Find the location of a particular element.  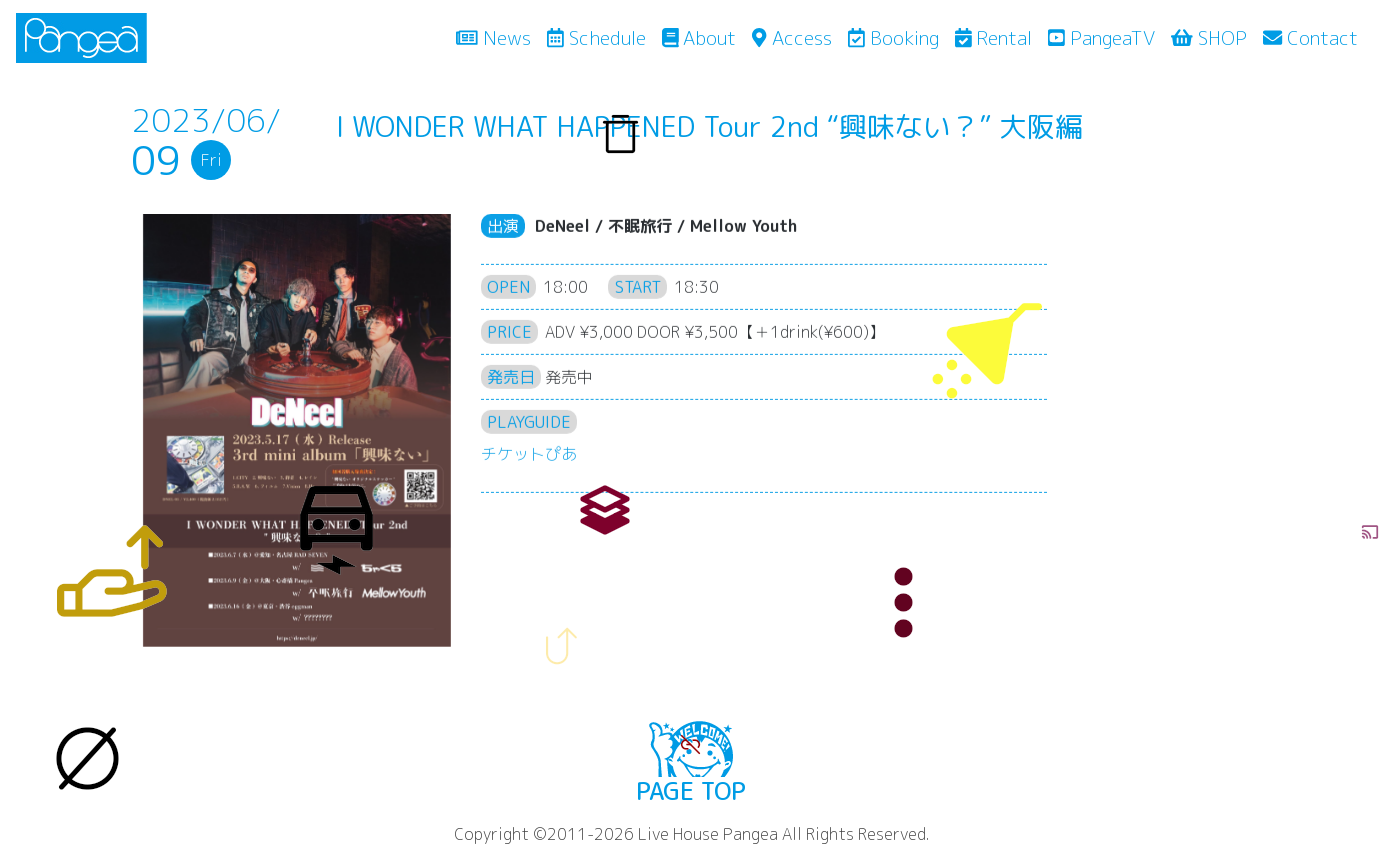

upload or share from your hand is located at coordinates (115, 576).